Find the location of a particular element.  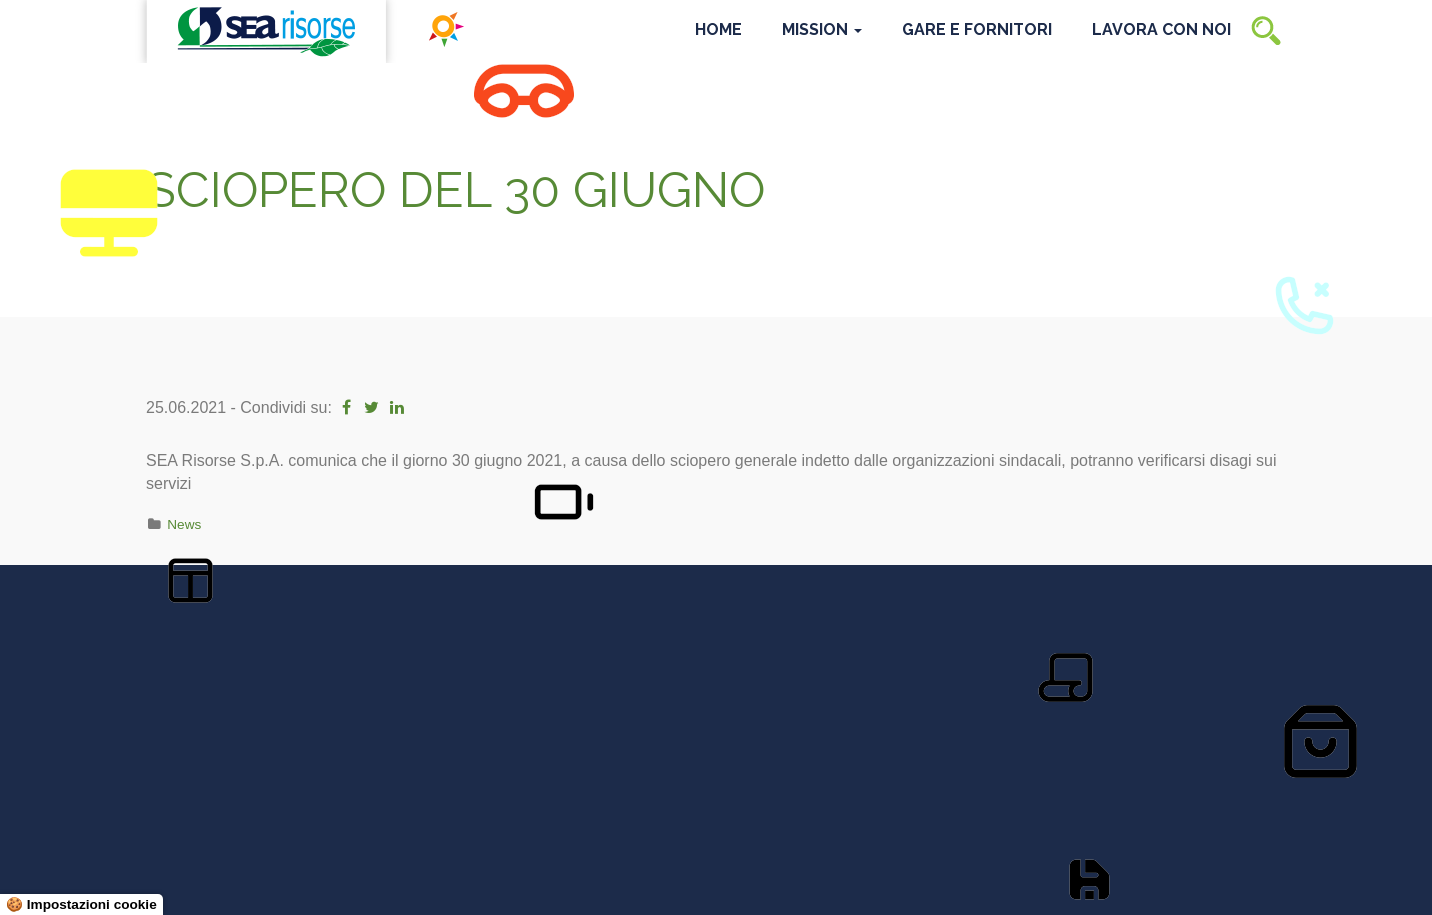

indicates current battery level is located at coordinates (564, 502).